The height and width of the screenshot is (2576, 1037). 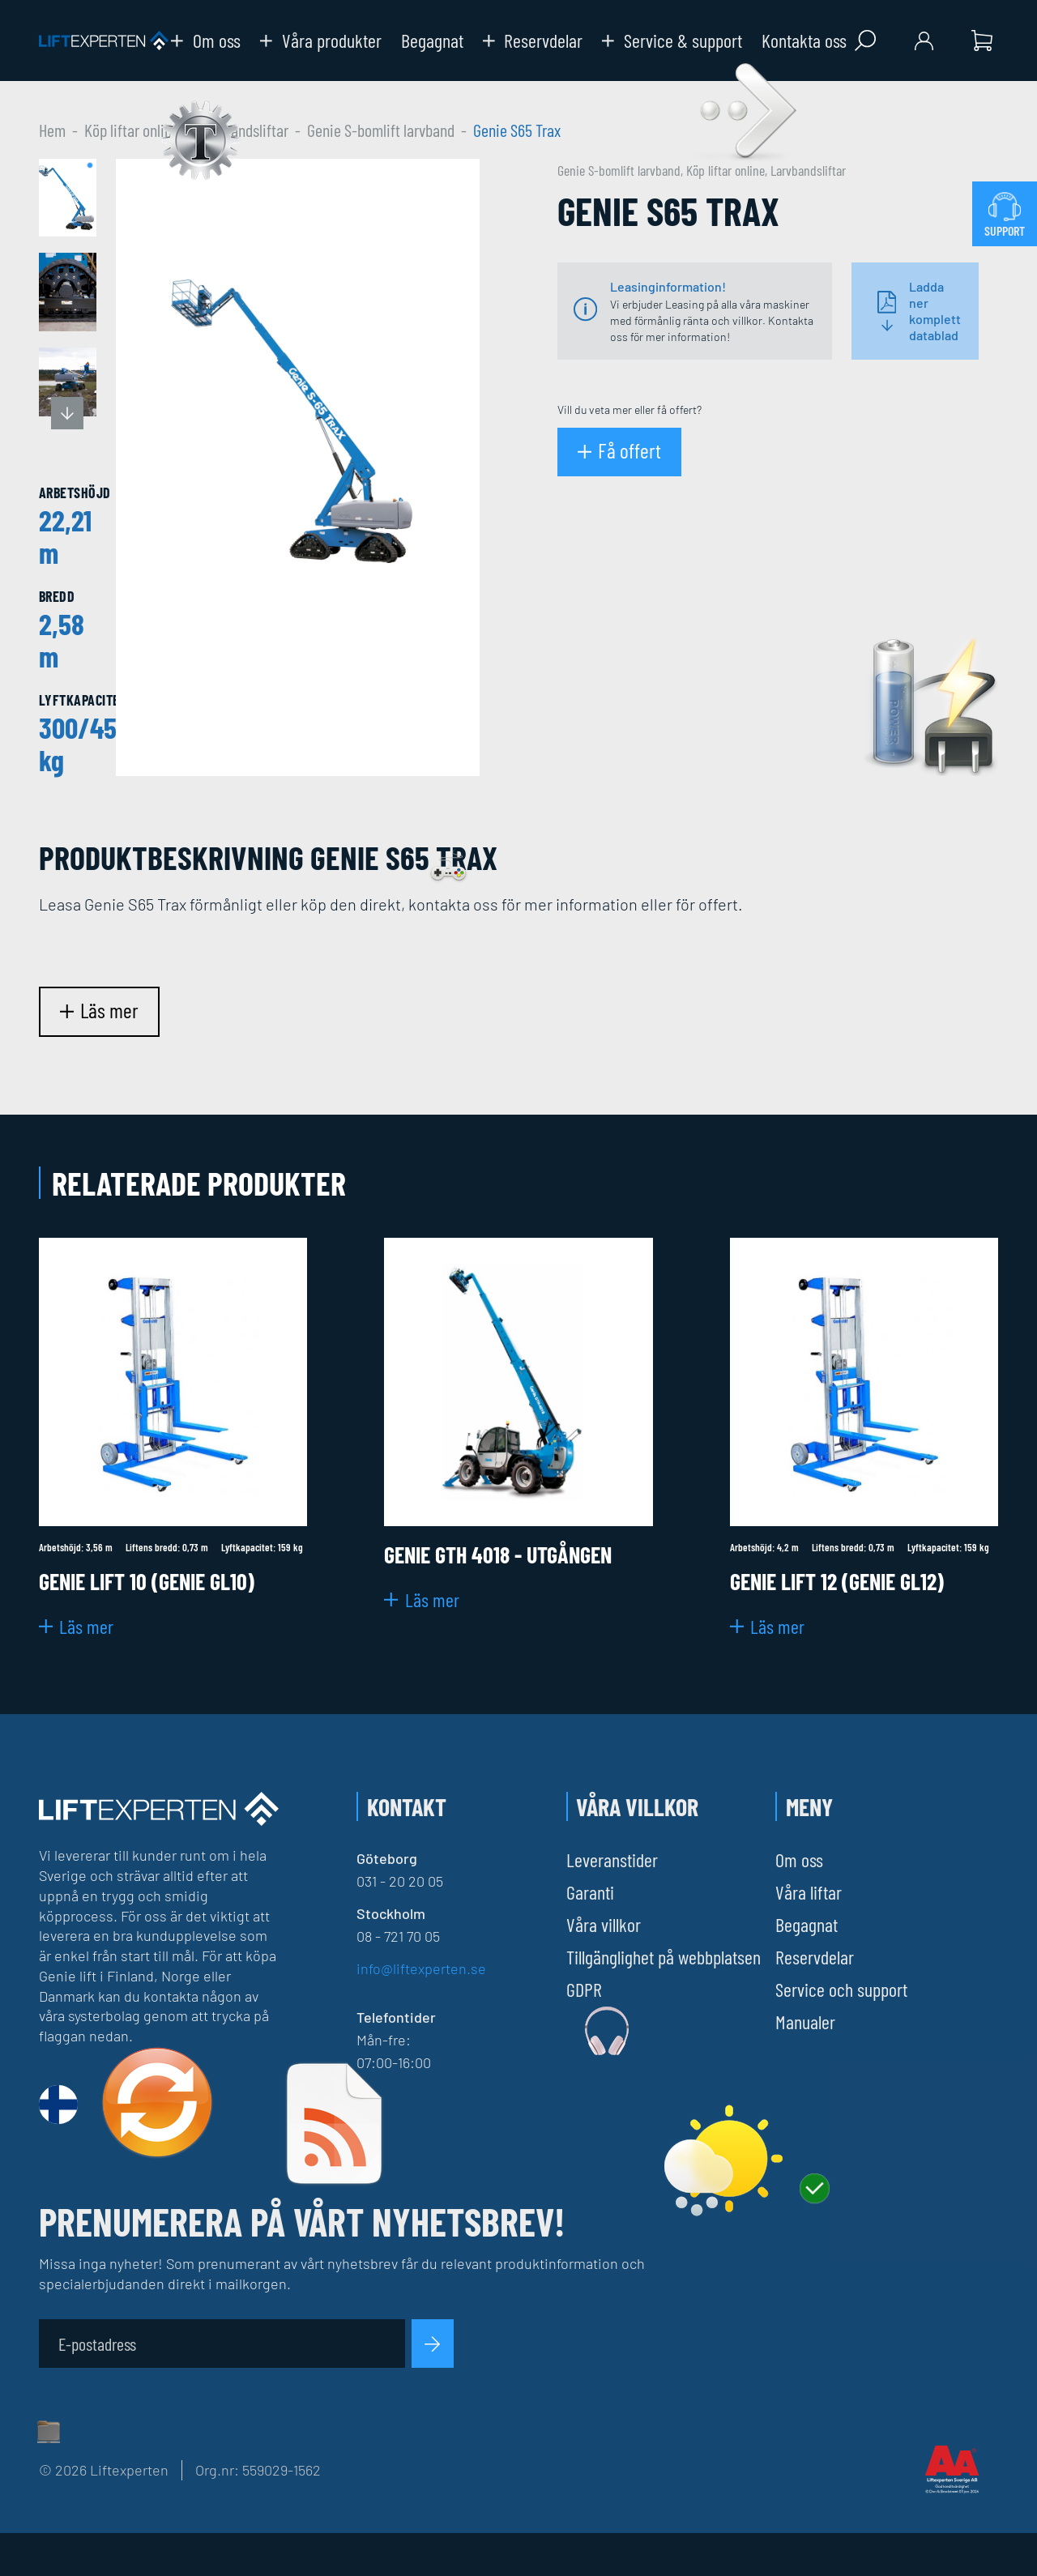 I want to click on an RSS feed file or subscription document, so click(x=334, y=2123).